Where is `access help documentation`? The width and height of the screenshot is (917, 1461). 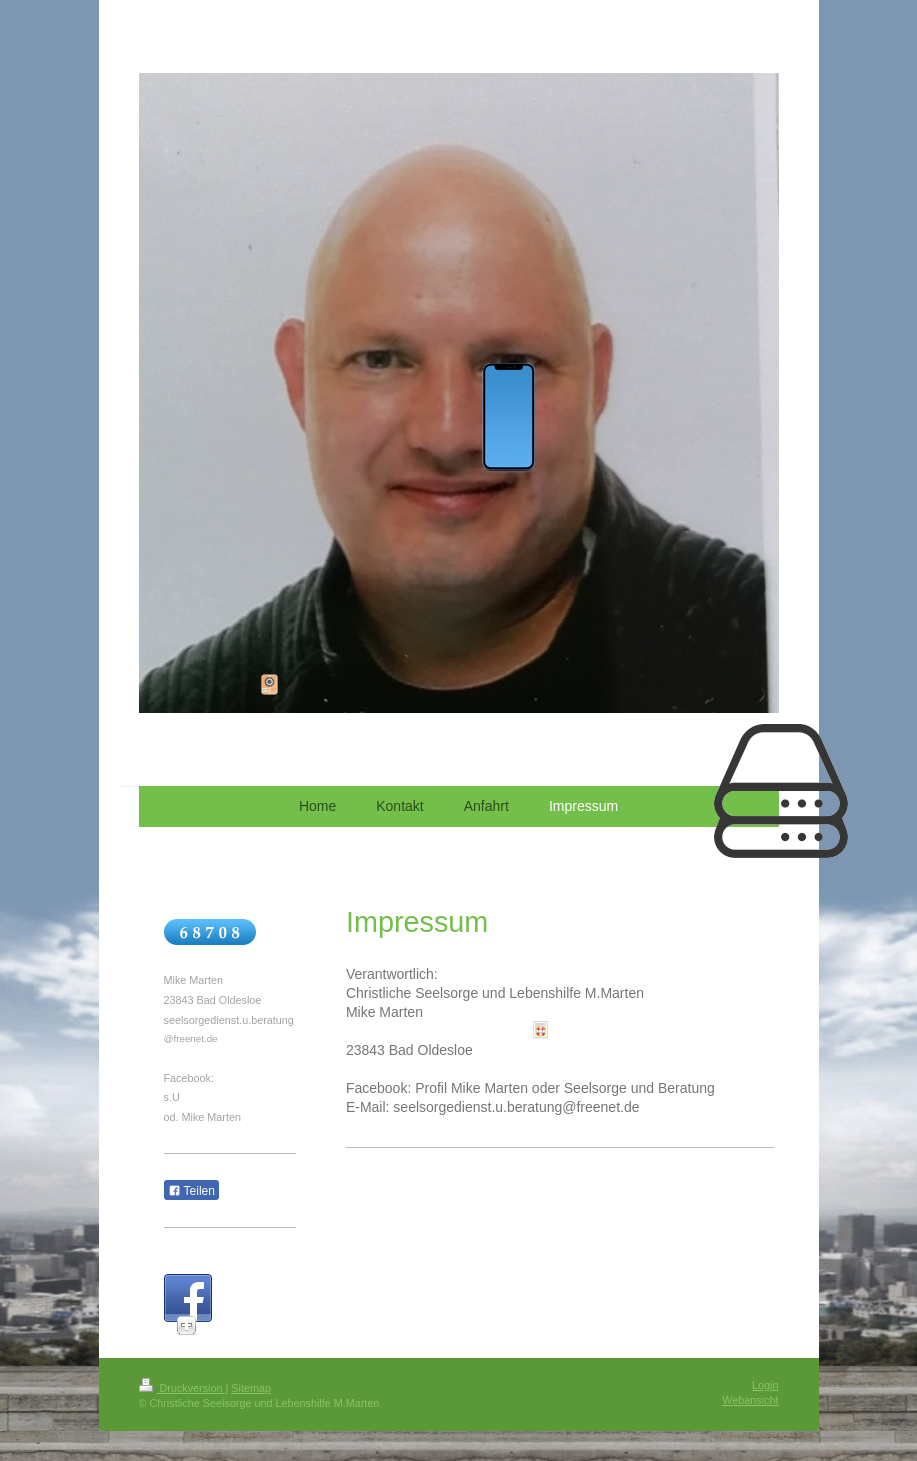 access help documentation is located at coordinates (540, 1029).